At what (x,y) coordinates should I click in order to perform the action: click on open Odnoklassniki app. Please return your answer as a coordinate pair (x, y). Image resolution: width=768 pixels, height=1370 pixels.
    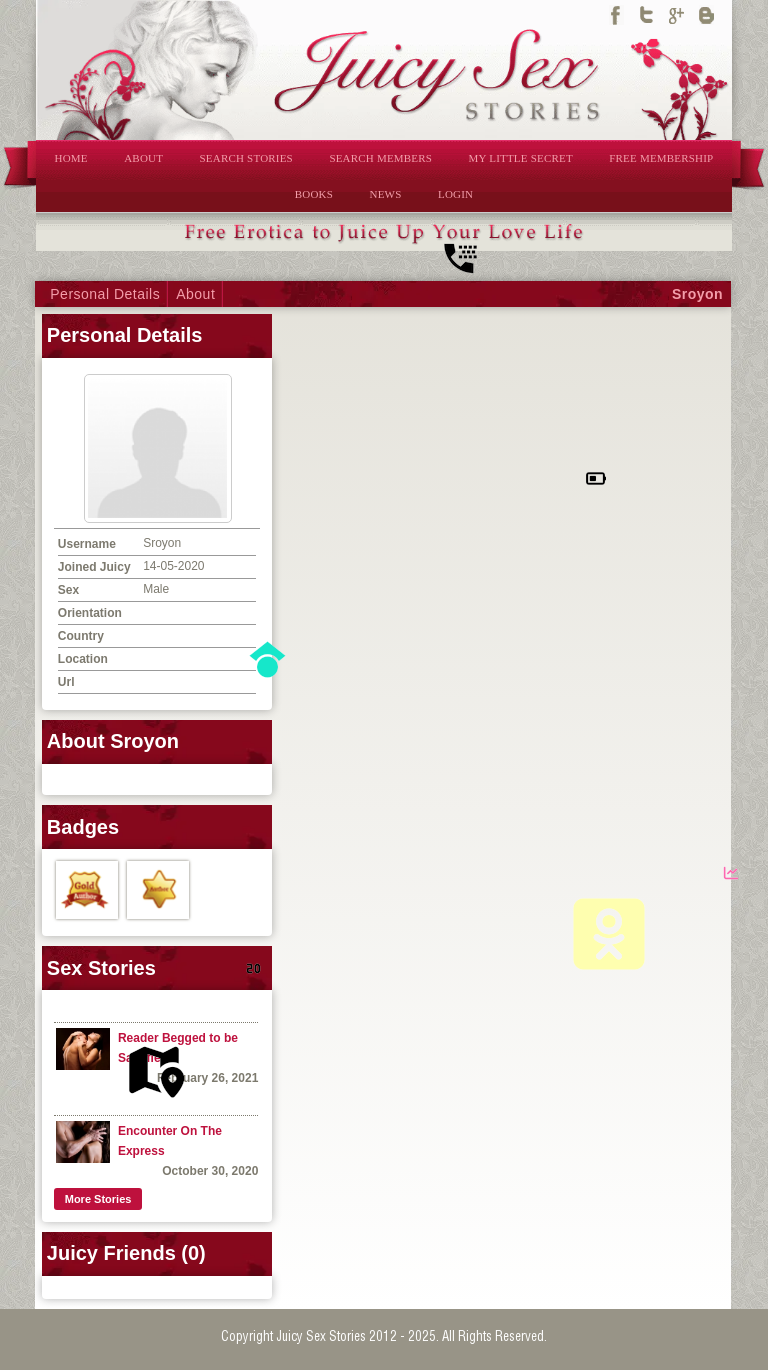
    Looking at the image, I should click on (609, 934).